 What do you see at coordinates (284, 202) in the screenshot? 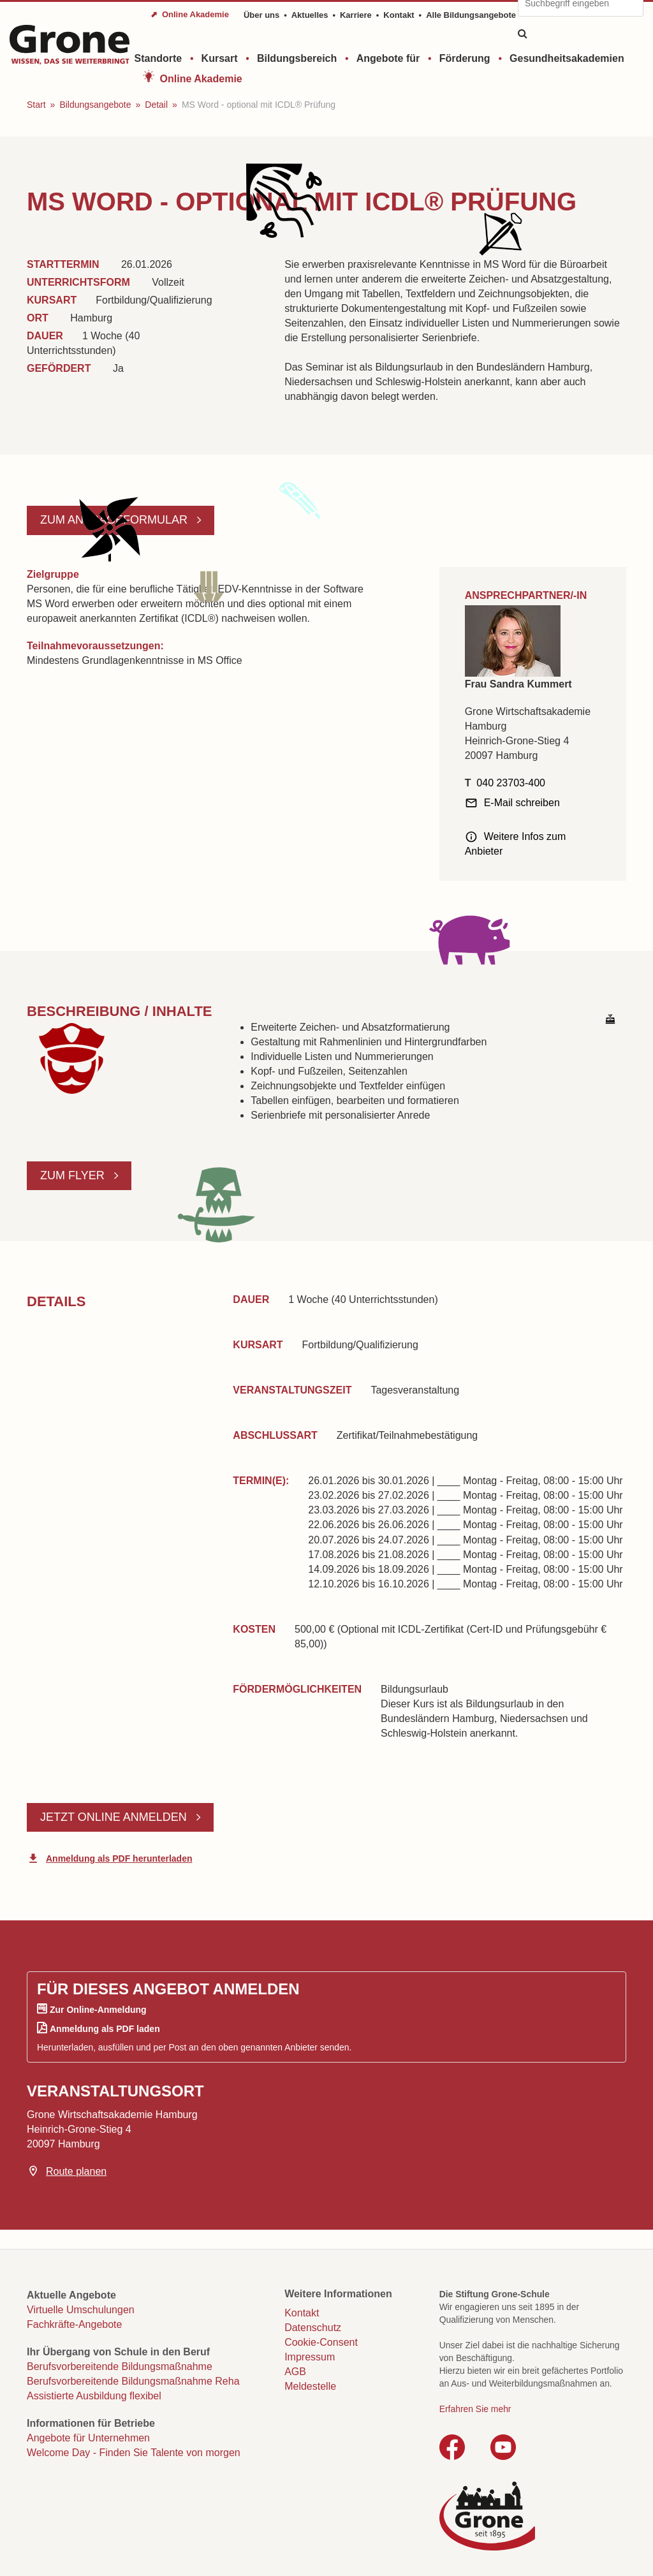
I see `indicates a character has the bad breath status effect` at bounding box center [284, 202].